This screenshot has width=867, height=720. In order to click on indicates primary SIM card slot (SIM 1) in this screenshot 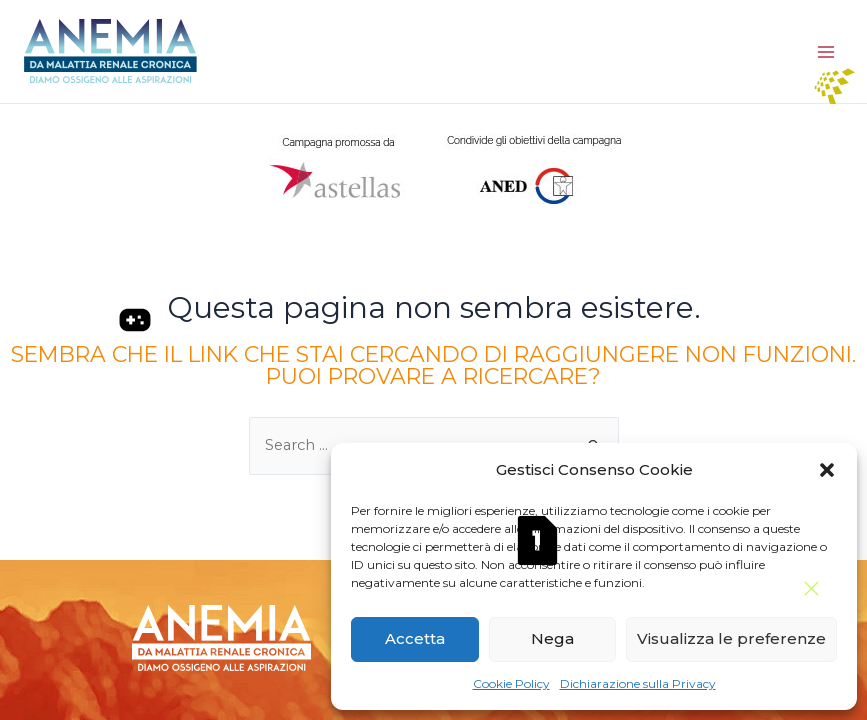, I will do `click(537, 540)`.